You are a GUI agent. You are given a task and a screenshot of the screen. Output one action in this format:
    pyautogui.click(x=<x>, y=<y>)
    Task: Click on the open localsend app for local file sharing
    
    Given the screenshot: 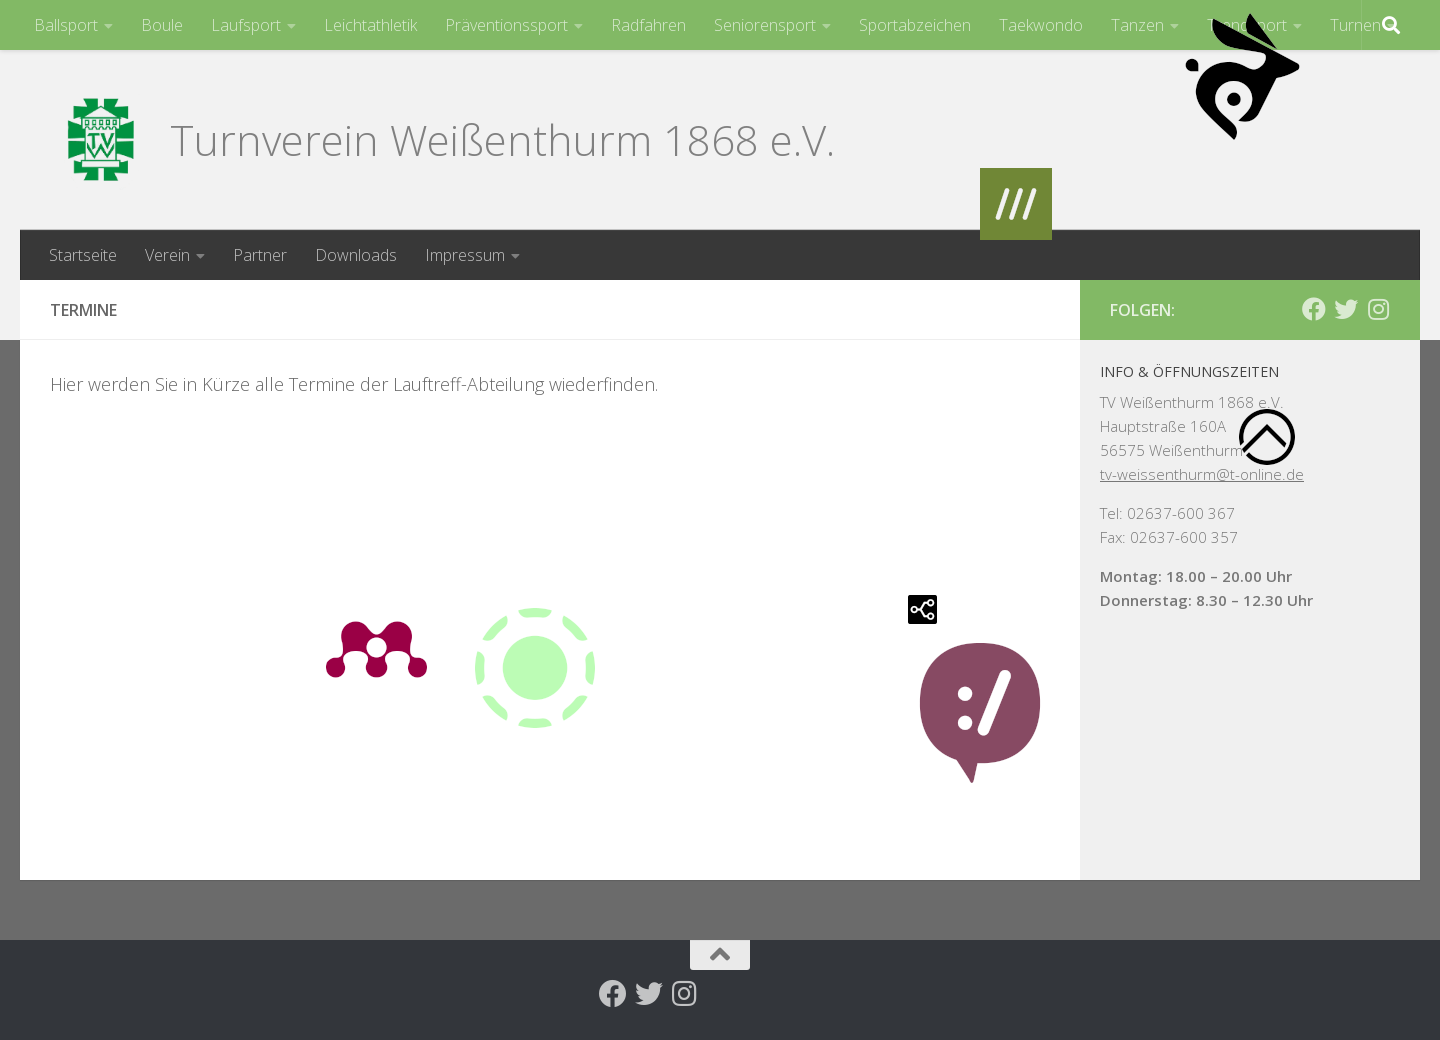 What is the action you would take?
    pyautogui.click(x=535, y=668)
    